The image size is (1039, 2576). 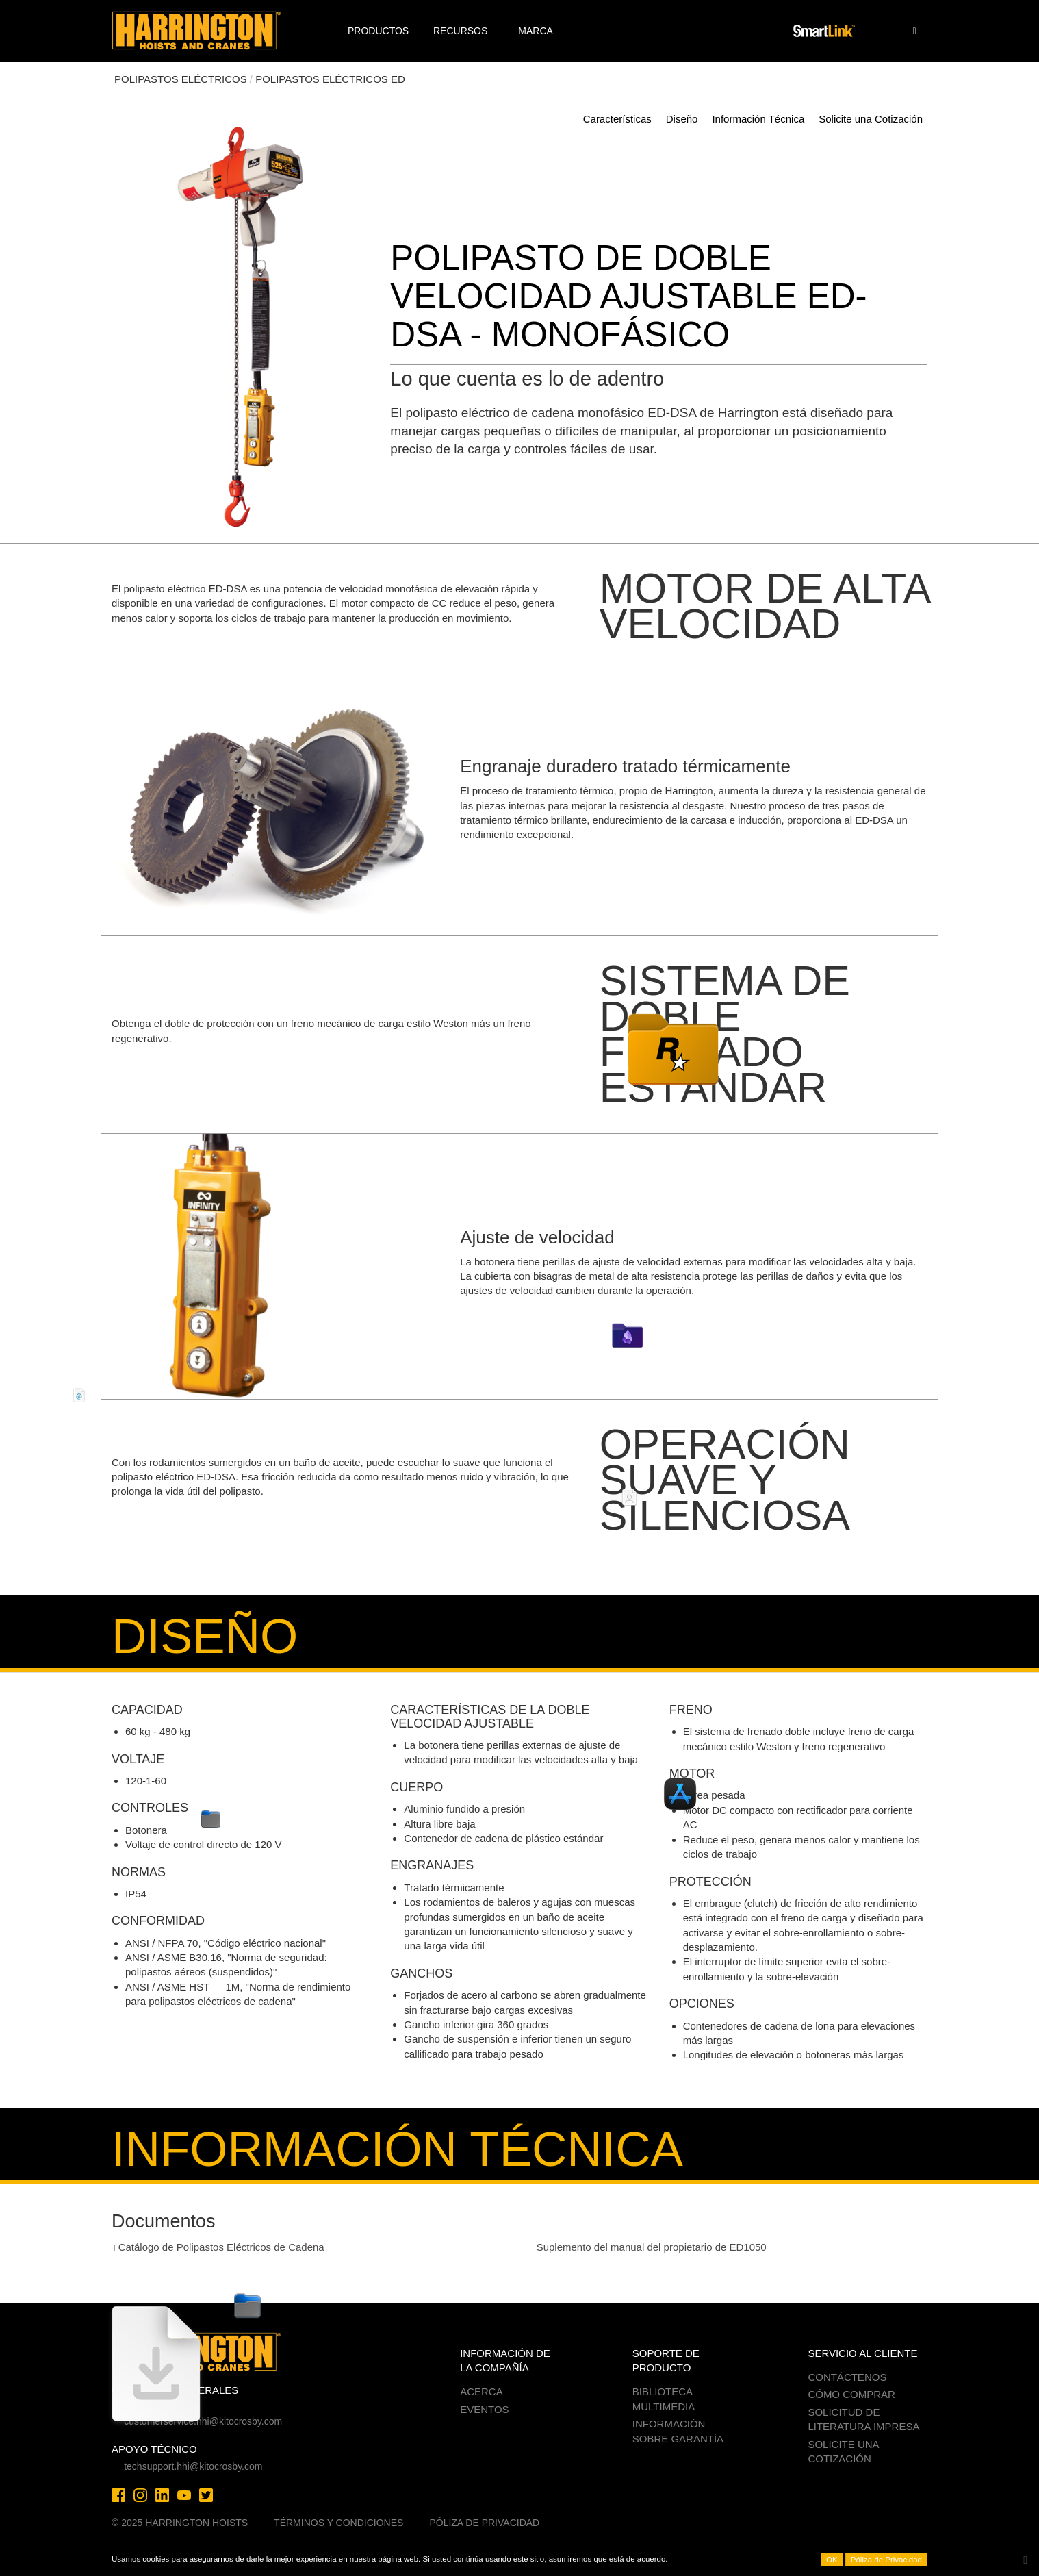 I want to click on view document author information, so click(x=629, y=1497).